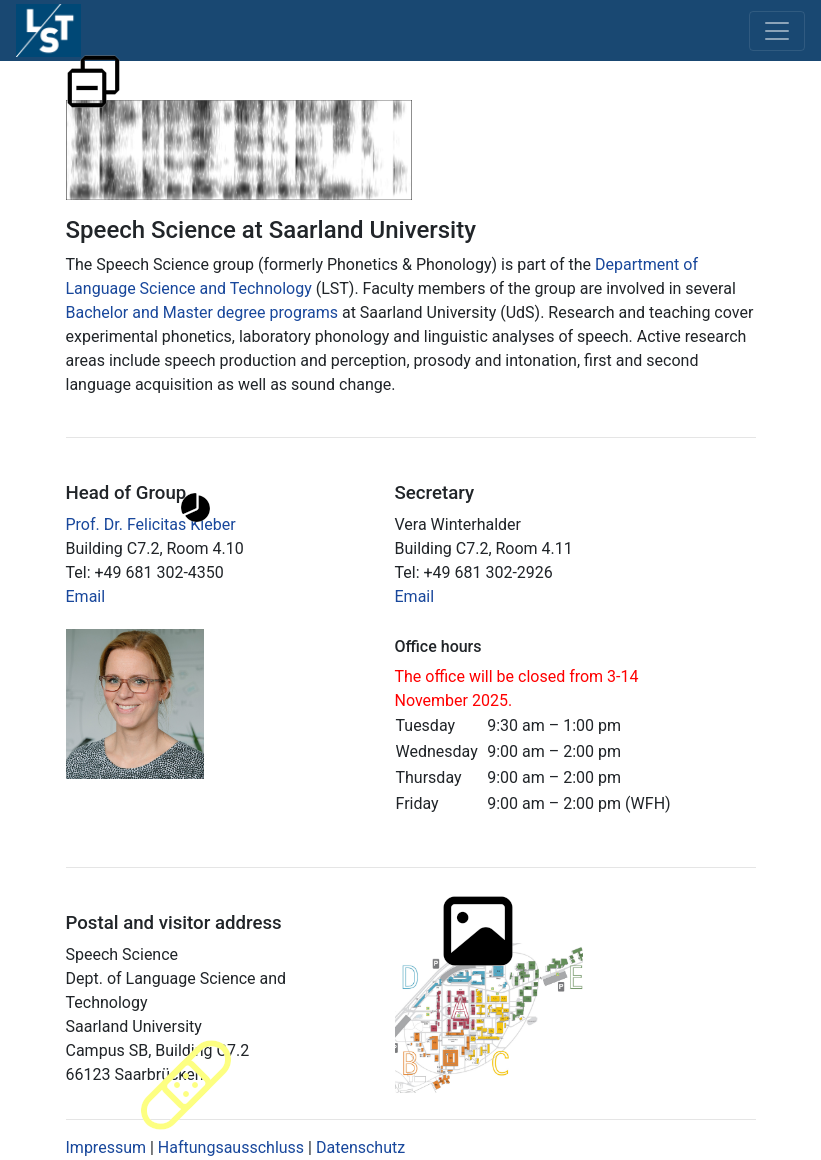 The image size is (821, 1160). I want to click on access first aid or medical information, so click(186, 1085).